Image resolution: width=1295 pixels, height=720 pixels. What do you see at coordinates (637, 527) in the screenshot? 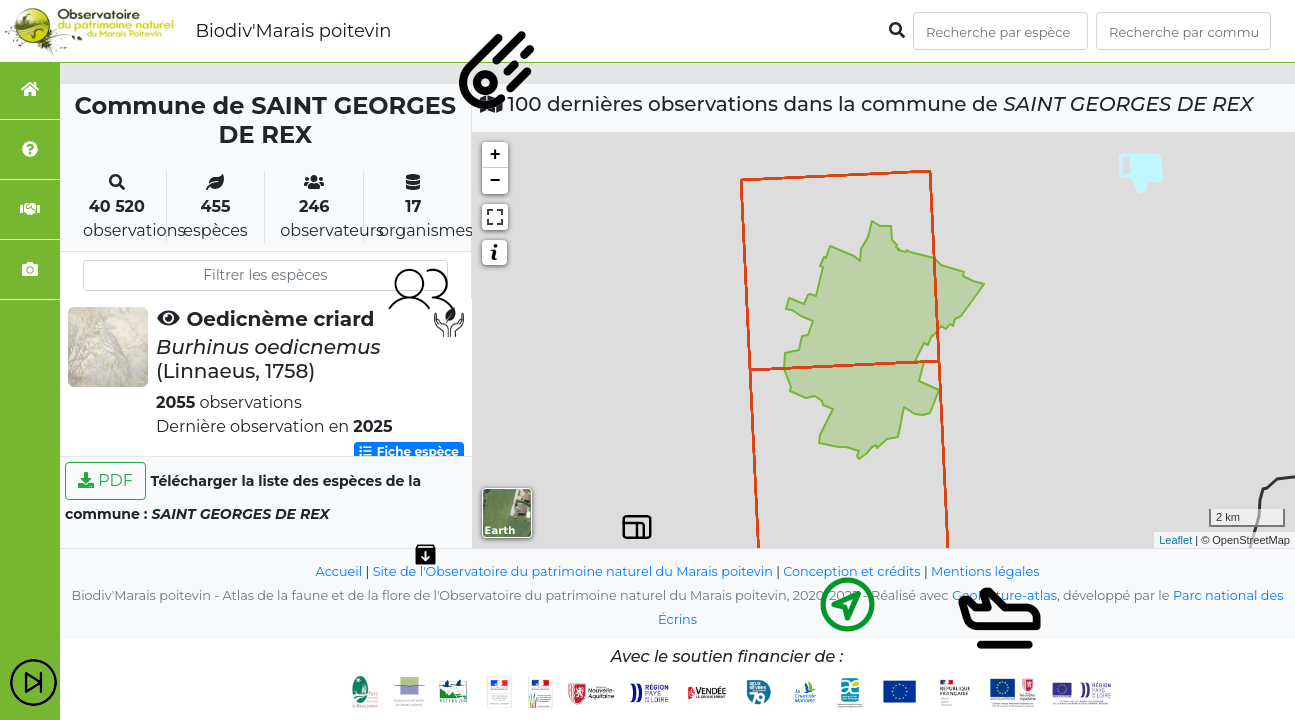
I see `adjust aspect ratio settings` at bounding box center [637, 527].